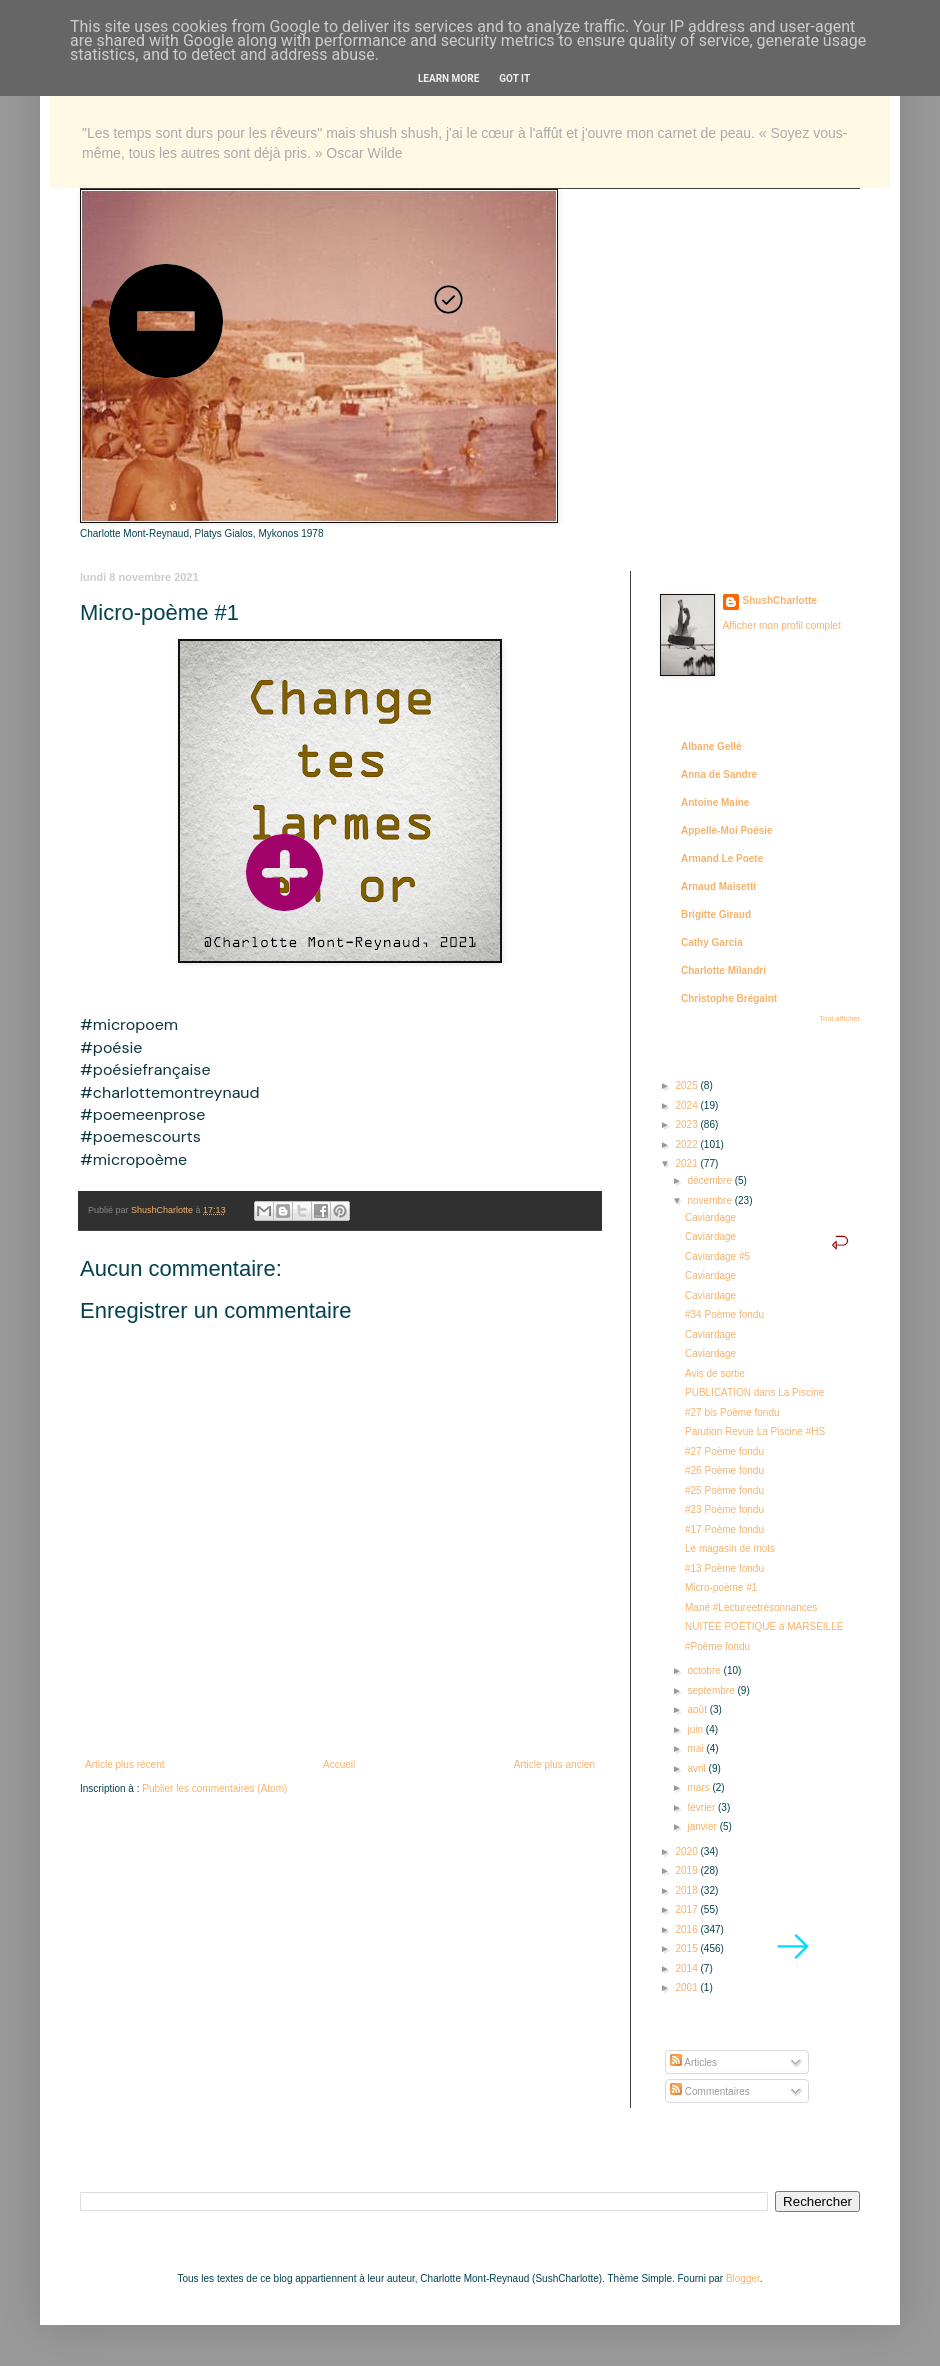 The width and height of the screenshot is (940, 2366). What do you see at coordinates (448, 299) in the screenshot?
I see `indicates a completed or successful action` at bounding box center [448, 299].